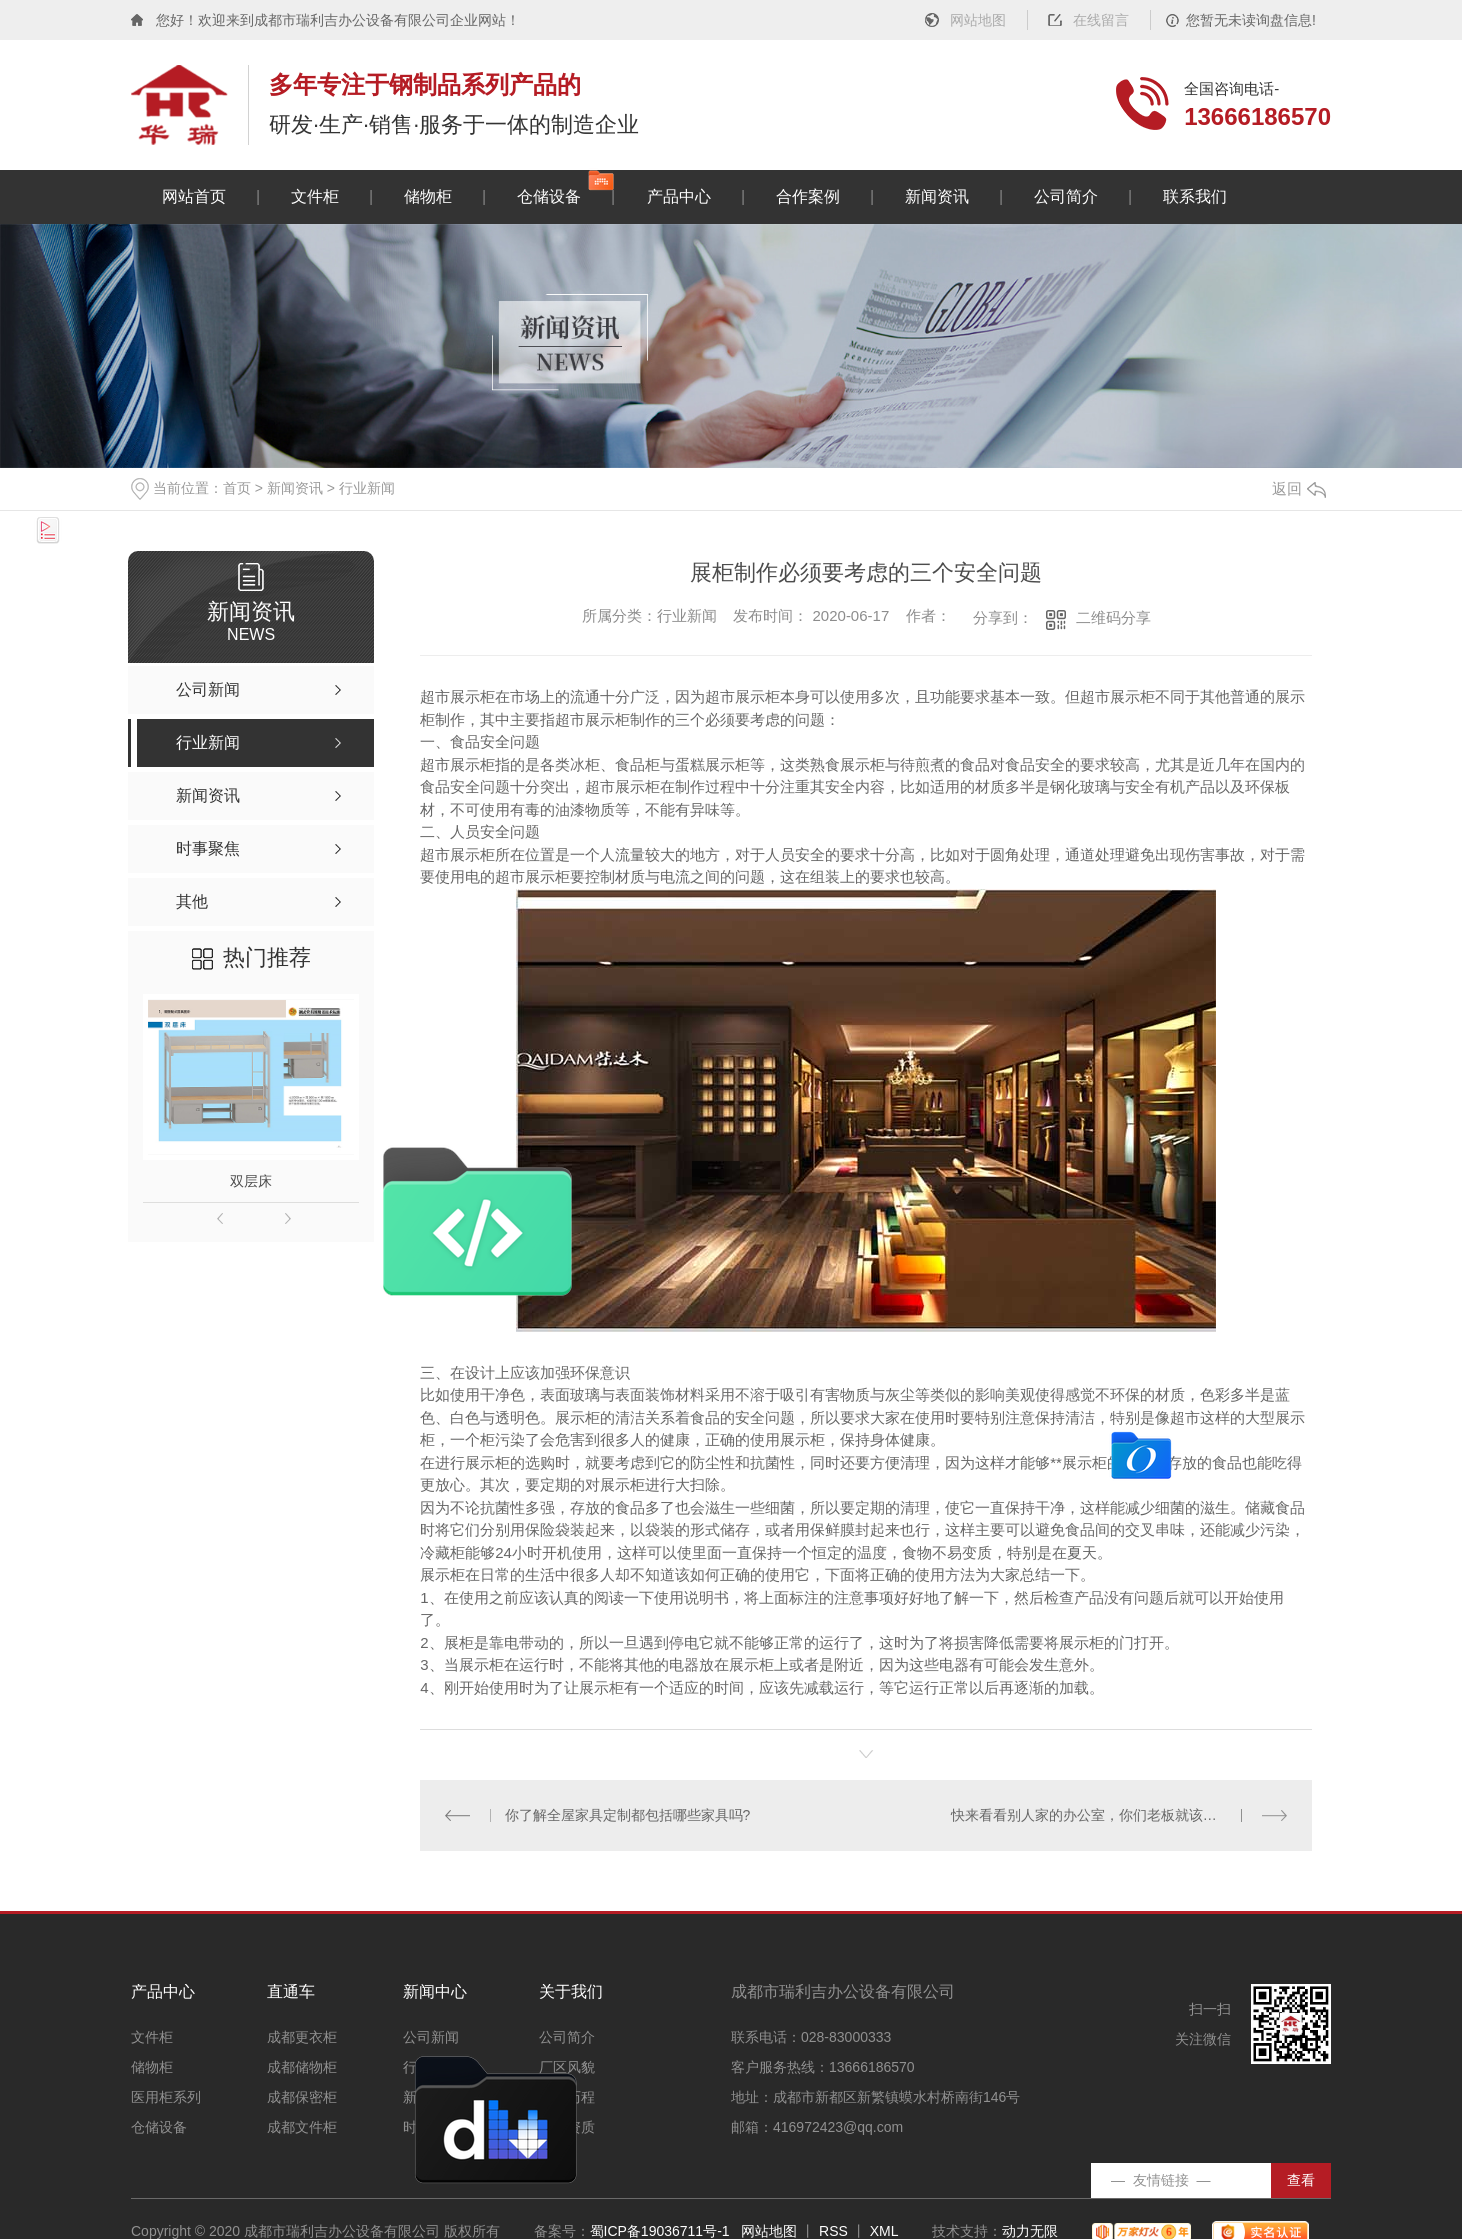  I want to click on open the IObit application folder, so click(1141, 1457).